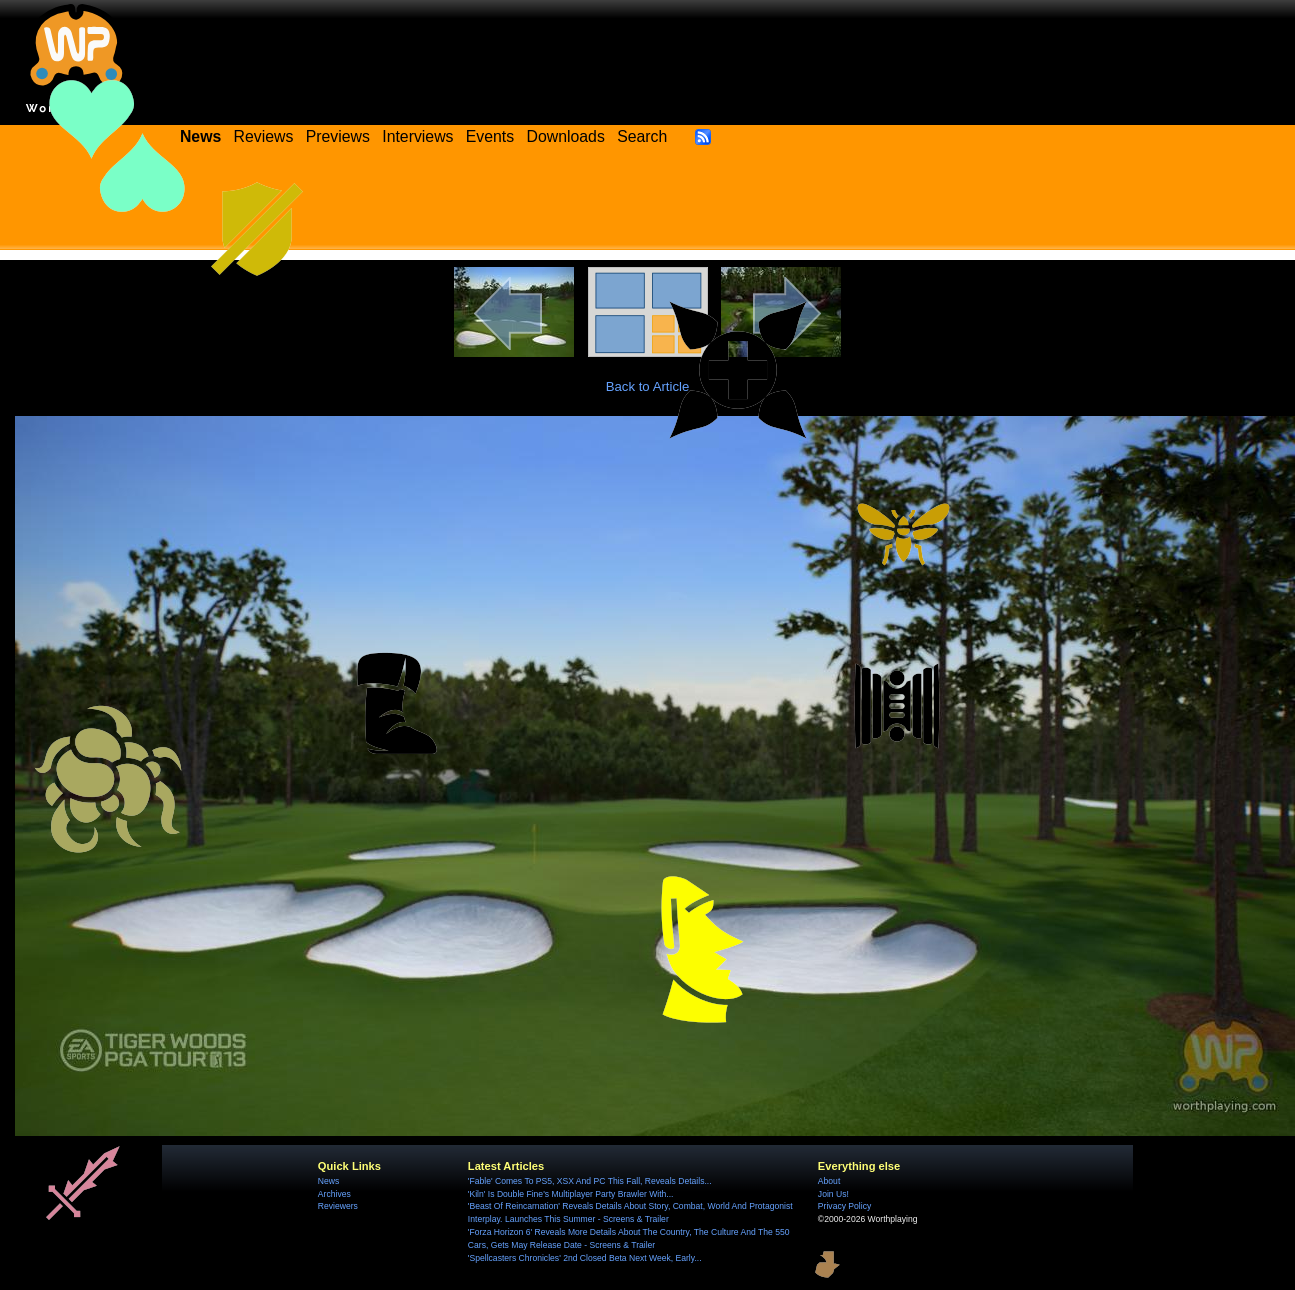  Describe the element at coordinates (107, 778) in the screenshot. I see `indicates an infested or corrupted enemy type` at that location.